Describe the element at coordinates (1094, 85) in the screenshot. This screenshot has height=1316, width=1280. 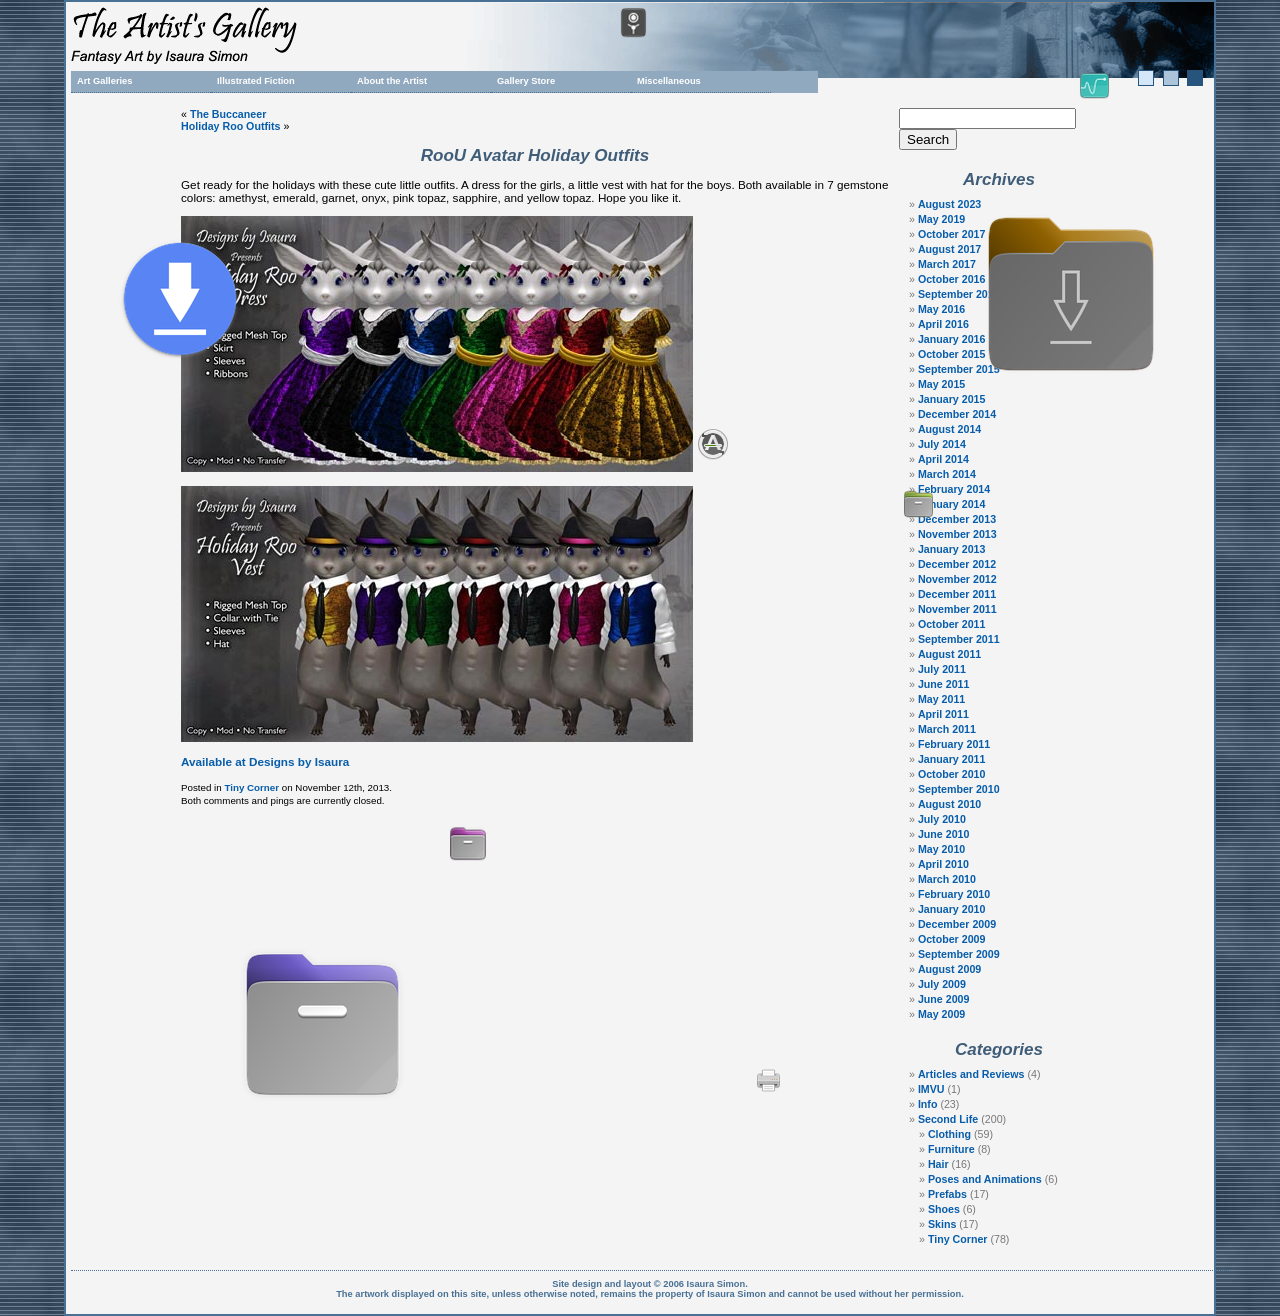
I see `open system resource usage monitor` at that location.